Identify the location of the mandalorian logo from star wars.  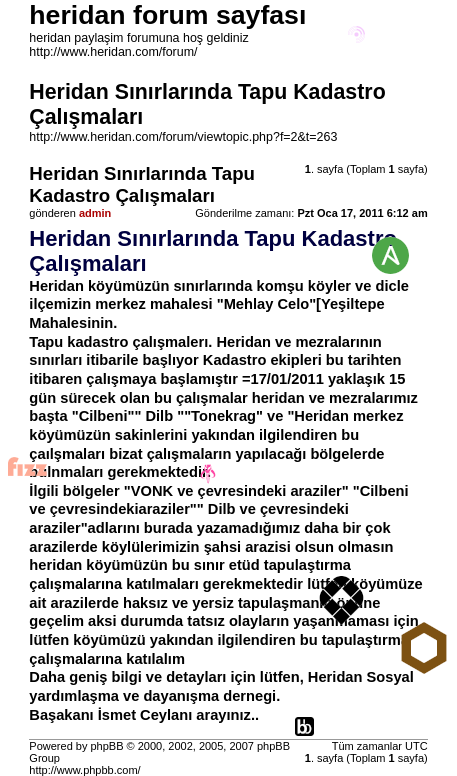
(208, 474).